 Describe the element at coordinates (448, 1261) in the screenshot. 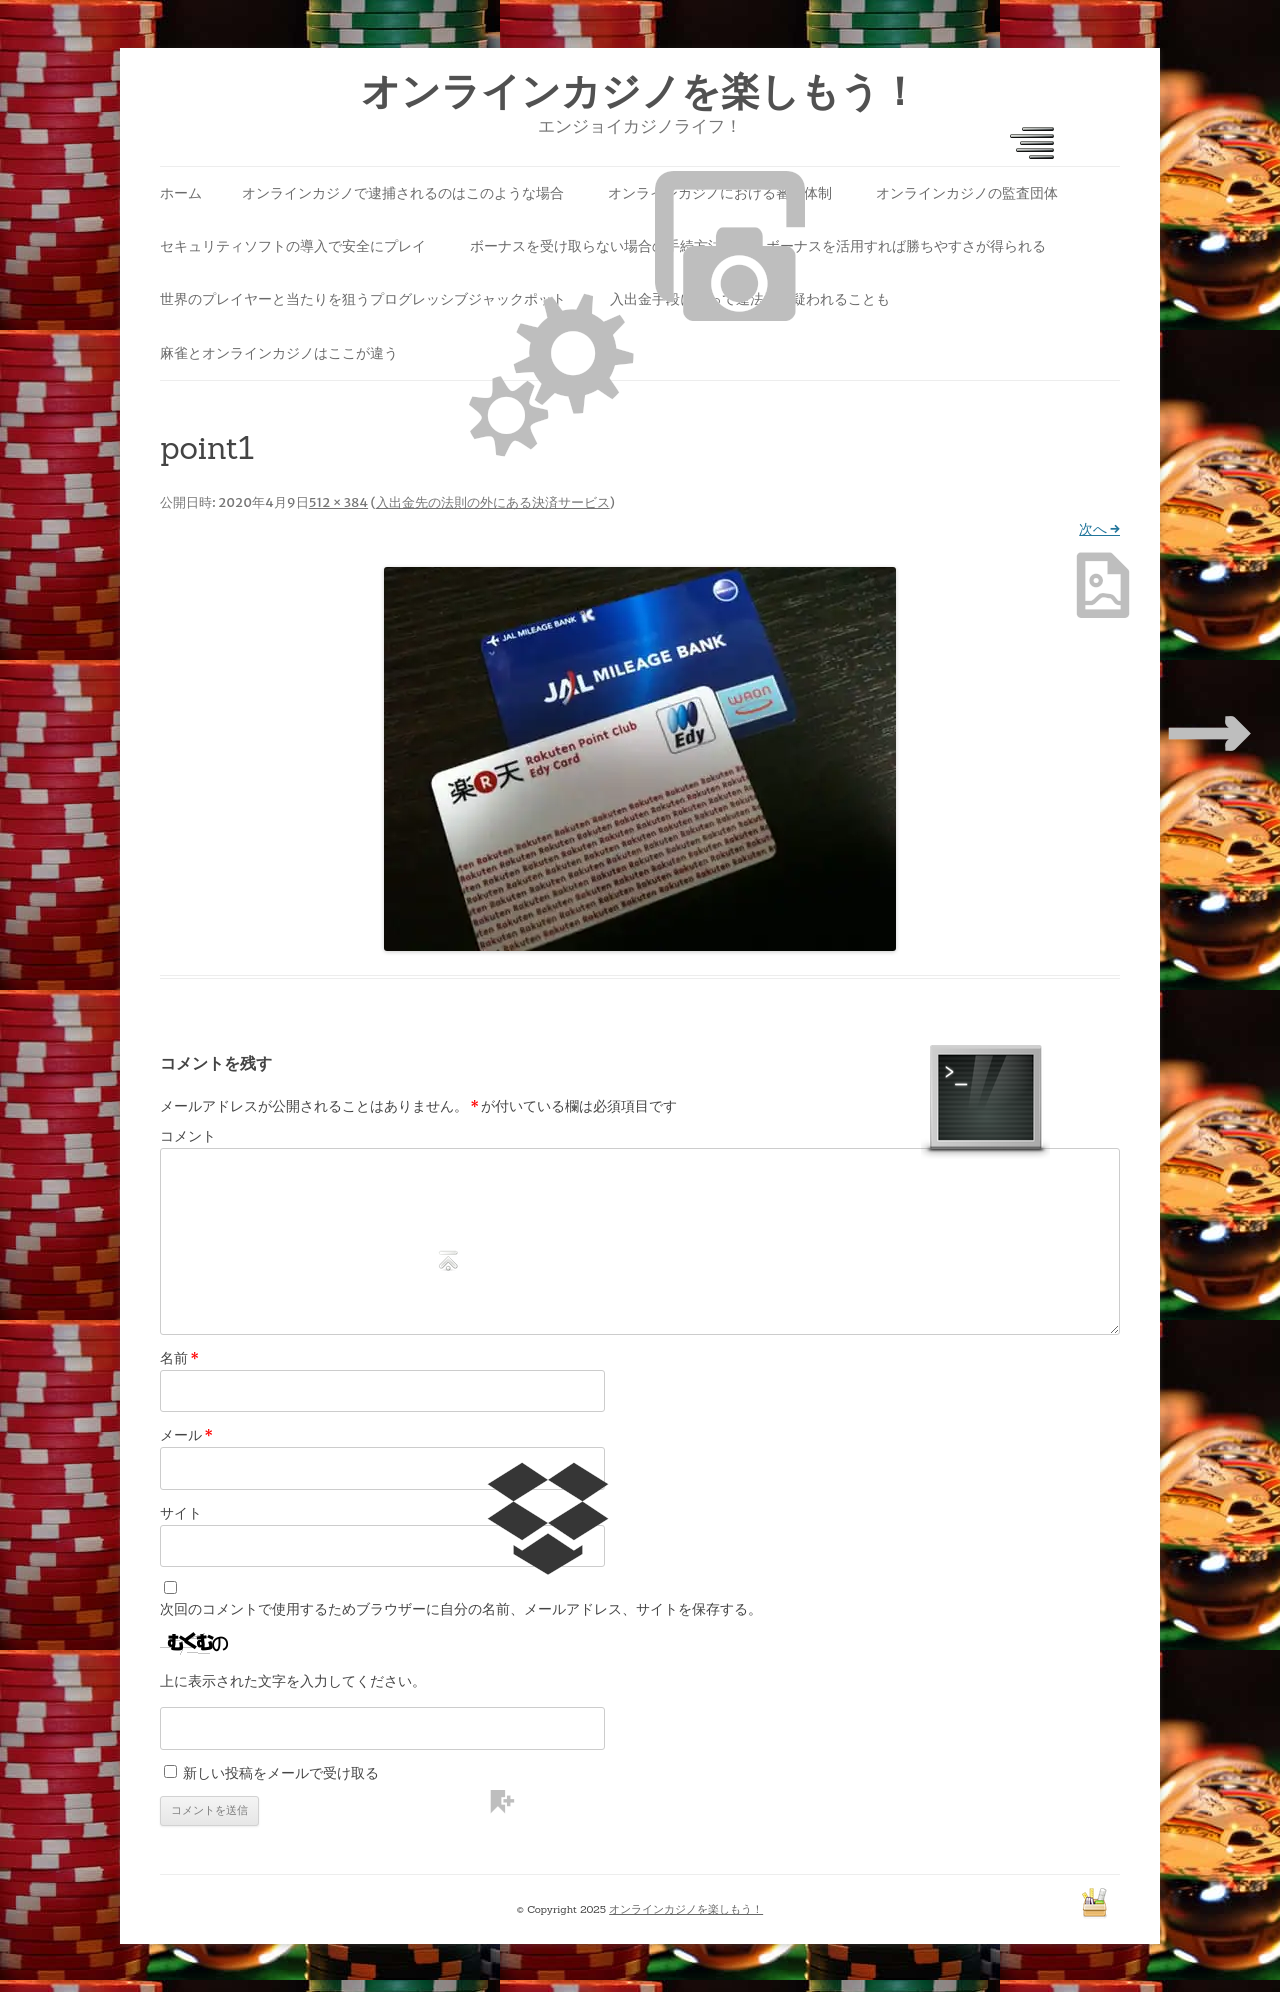

I see `scroll to top of page` at that location.